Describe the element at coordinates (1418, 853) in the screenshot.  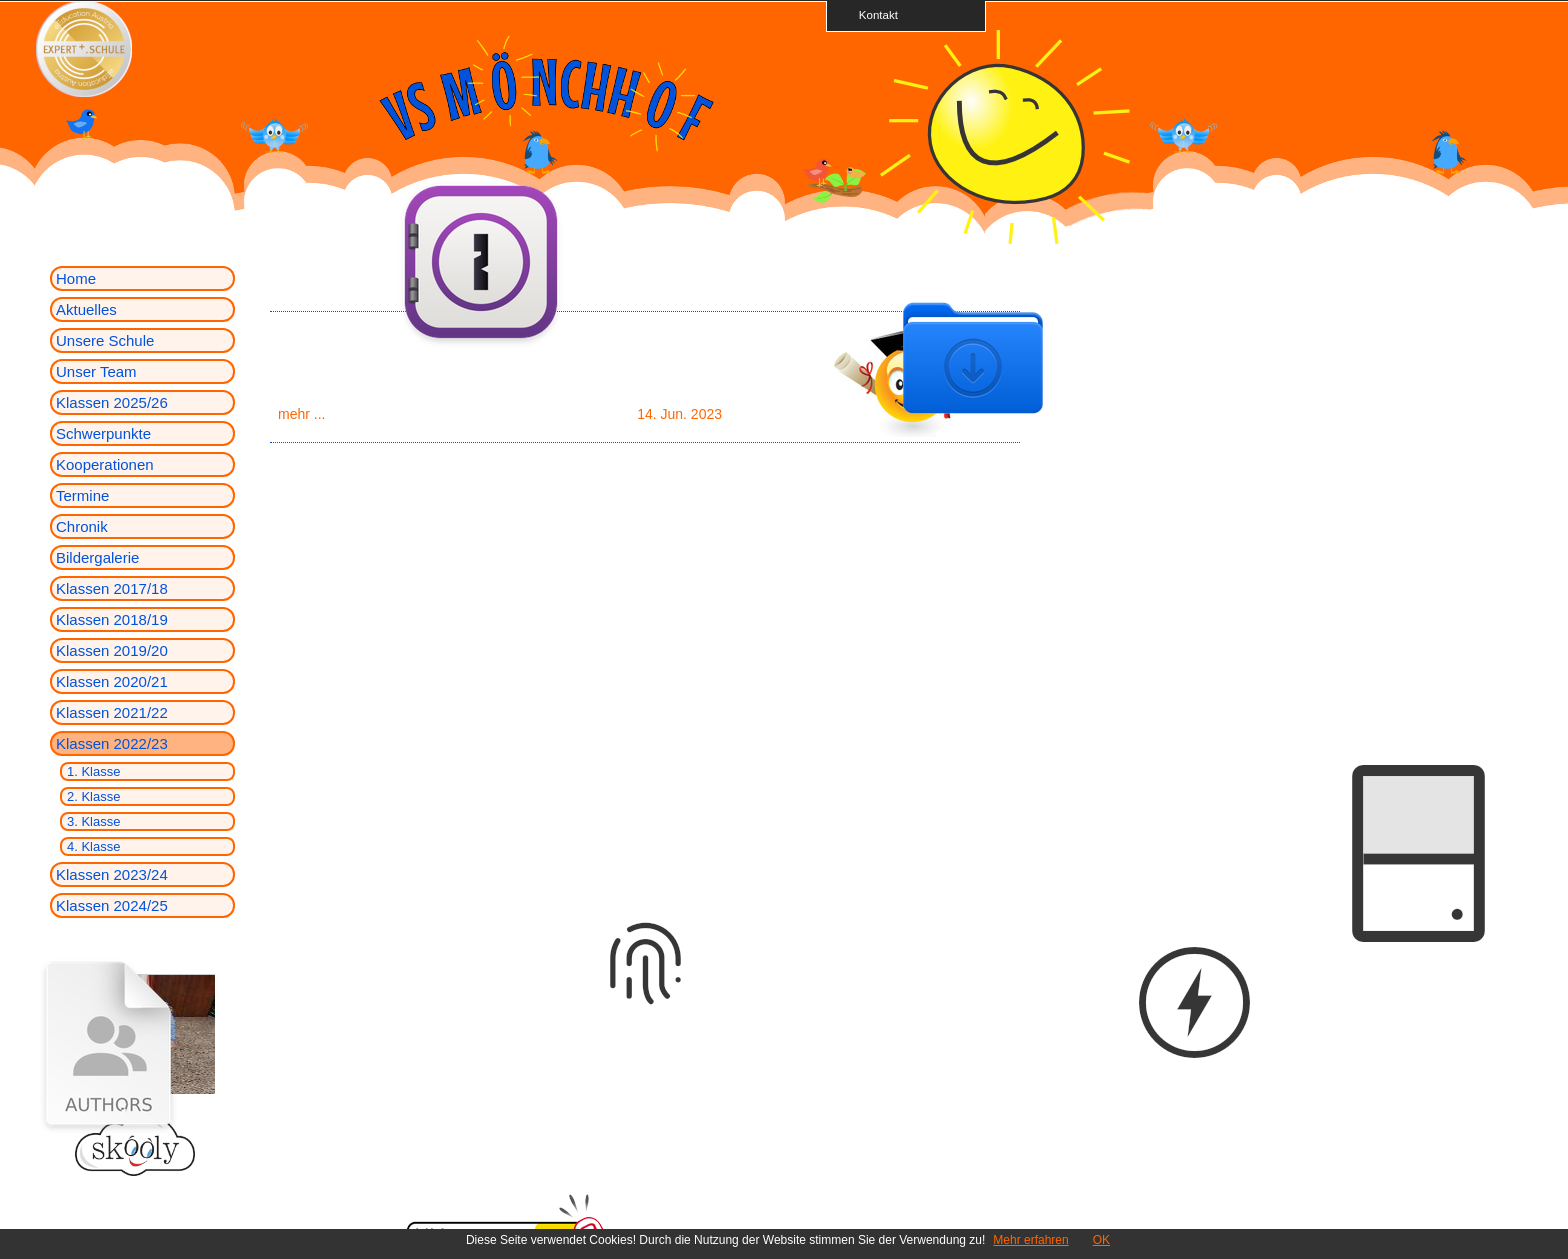
I see `scan a document or image` at that location.